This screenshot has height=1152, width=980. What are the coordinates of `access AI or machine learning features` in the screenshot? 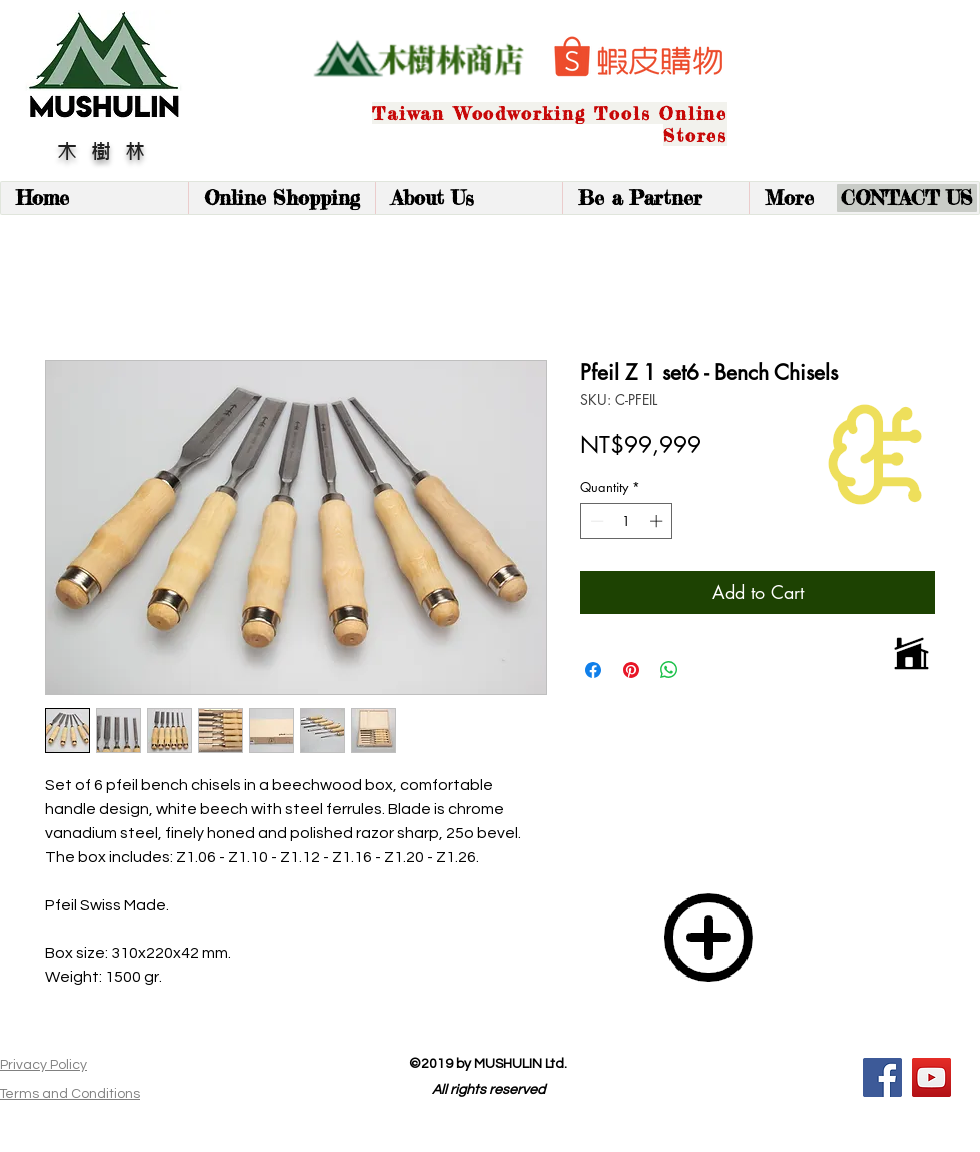 It's located at (878, 454).